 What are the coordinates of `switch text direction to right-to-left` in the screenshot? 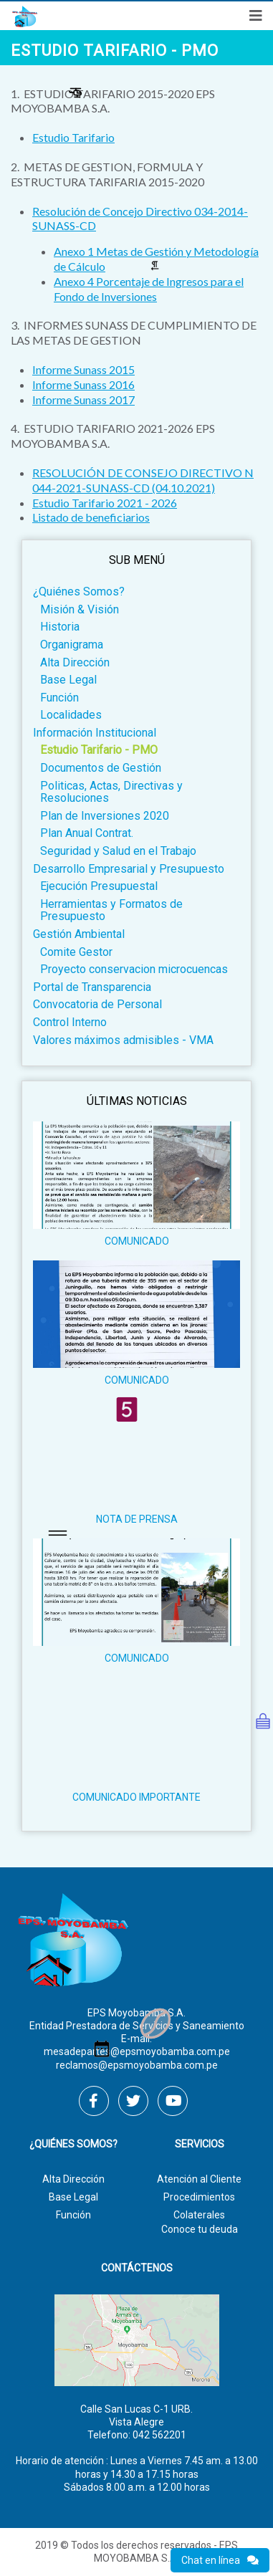 It's located at (155, 266).